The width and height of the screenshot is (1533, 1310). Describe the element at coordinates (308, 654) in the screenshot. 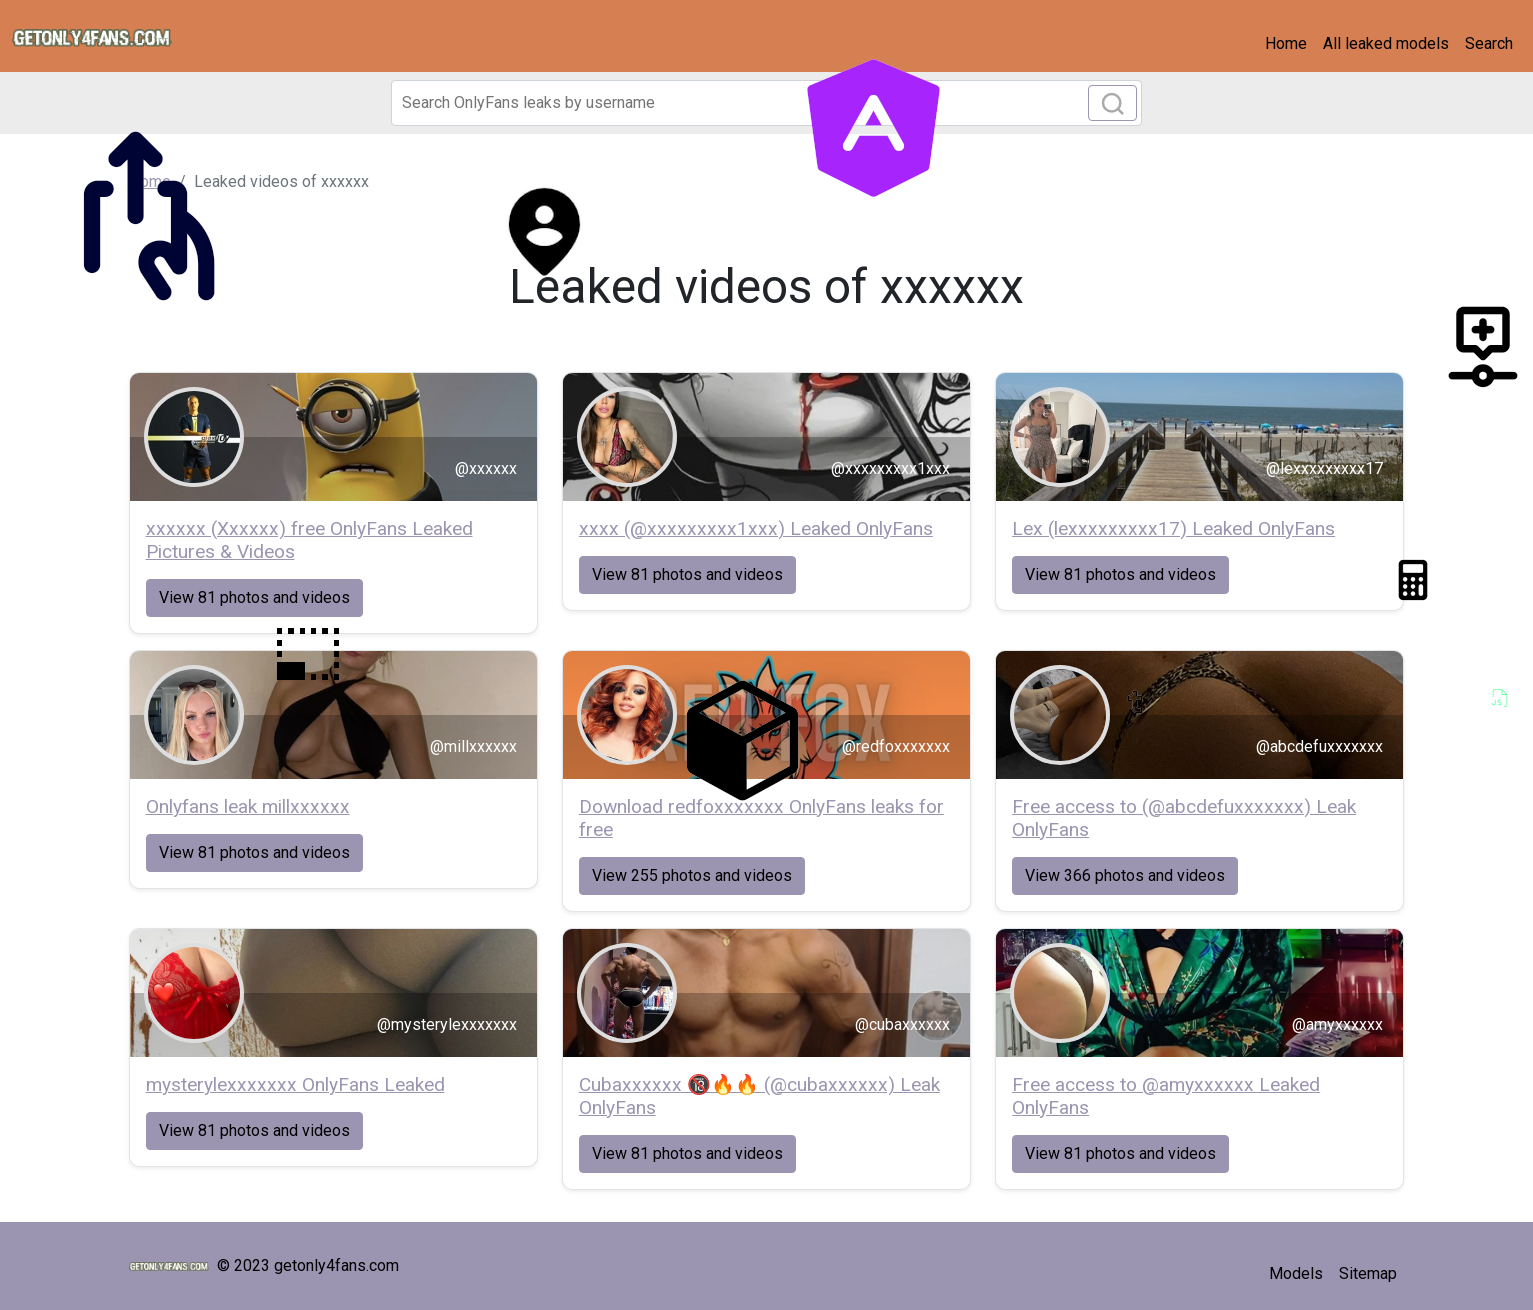

I see `resize image to small dimensions` at that location.